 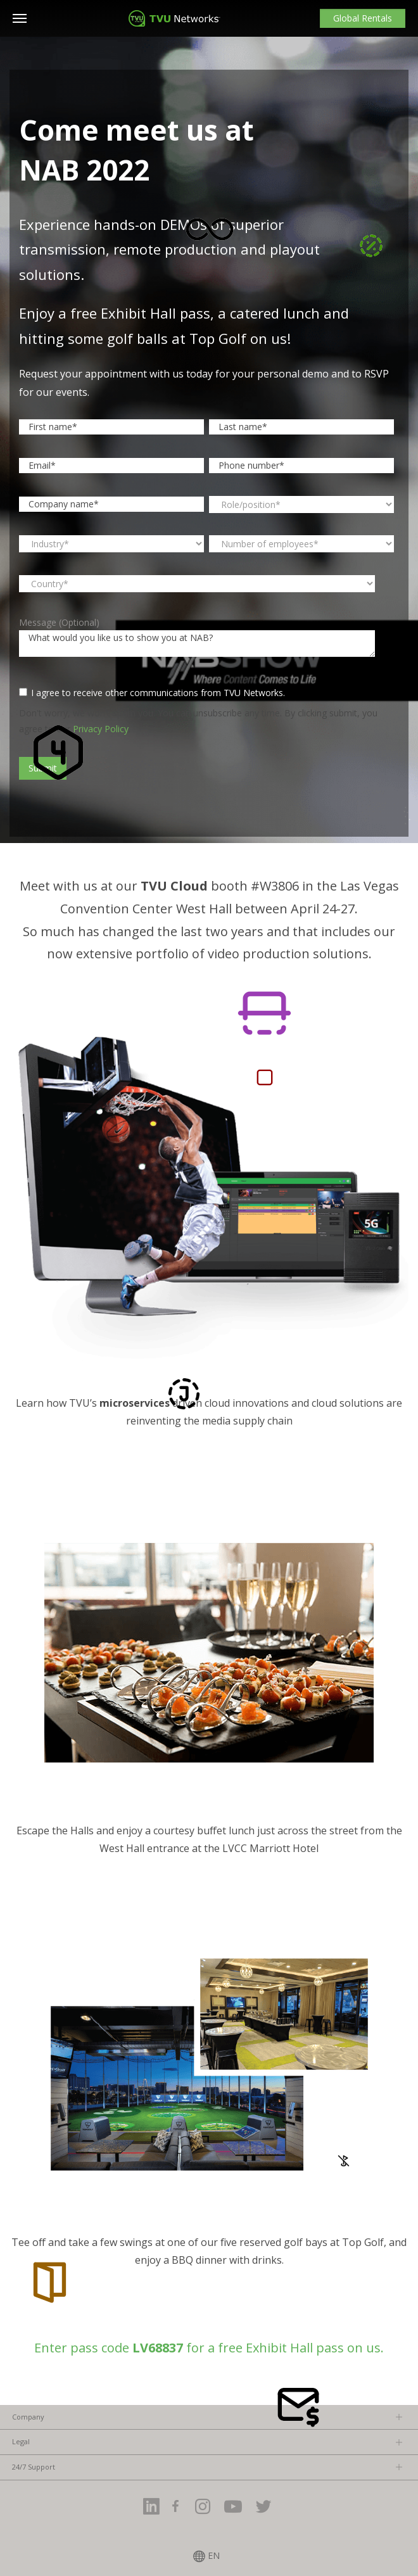 I want to click on toggle horizontal layout or orientation, so click(x=264, y=1013).